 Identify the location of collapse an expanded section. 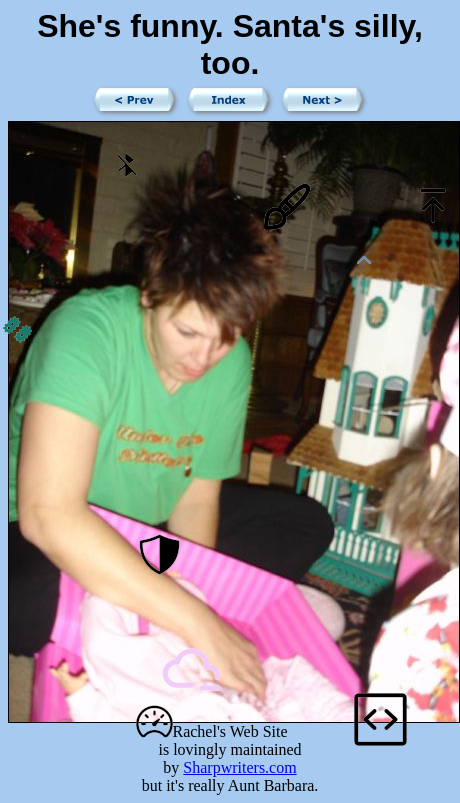
(364, 260).